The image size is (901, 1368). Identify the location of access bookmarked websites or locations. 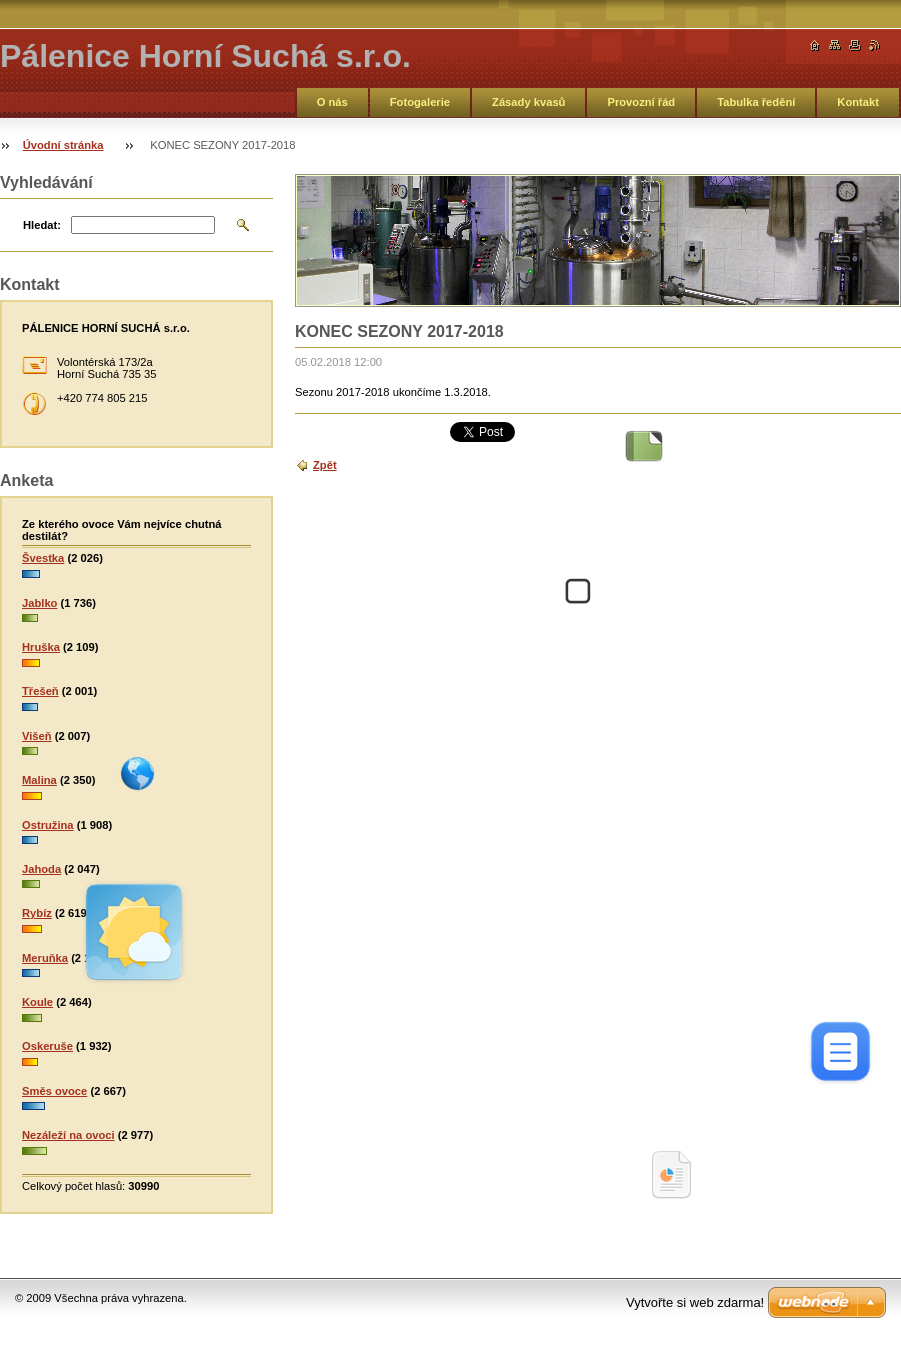
(137, 773).